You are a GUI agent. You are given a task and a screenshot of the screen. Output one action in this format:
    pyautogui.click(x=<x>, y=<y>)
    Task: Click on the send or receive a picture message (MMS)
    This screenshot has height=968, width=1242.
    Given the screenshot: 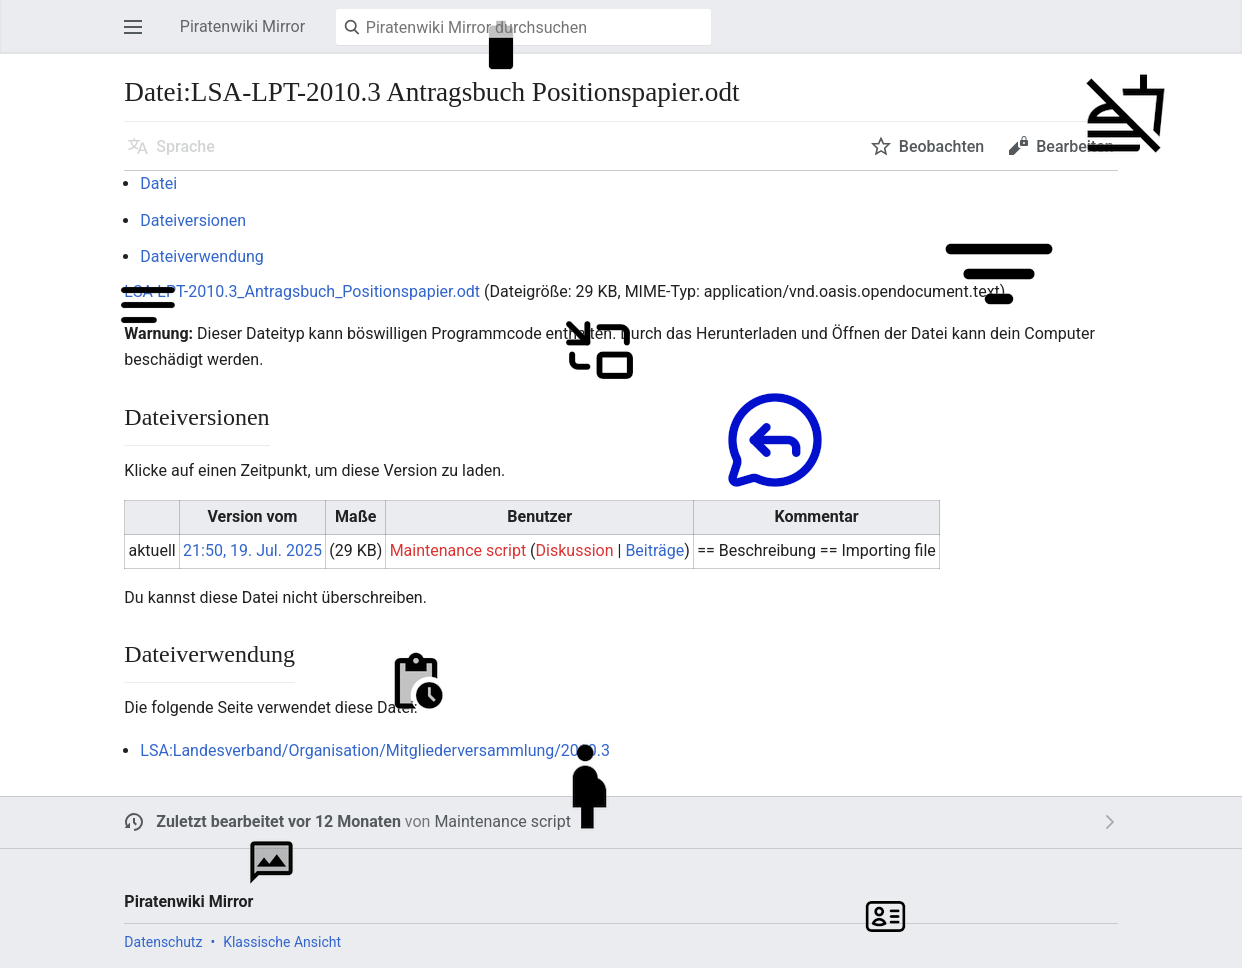 What is the action you would take?
    pyautogui.click(x=271, y=862)
    